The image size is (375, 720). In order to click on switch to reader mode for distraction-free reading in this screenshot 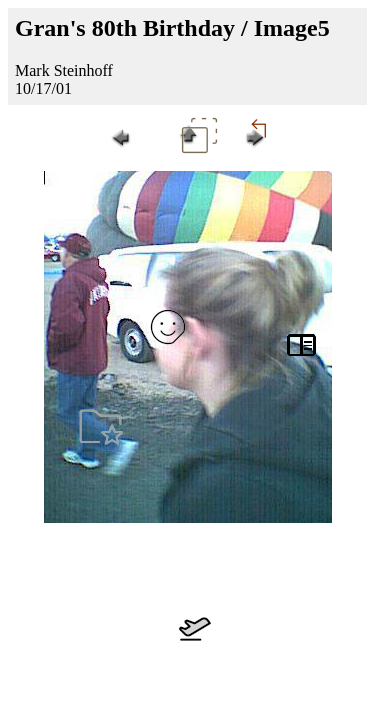, I will do `click(301, 344)`.